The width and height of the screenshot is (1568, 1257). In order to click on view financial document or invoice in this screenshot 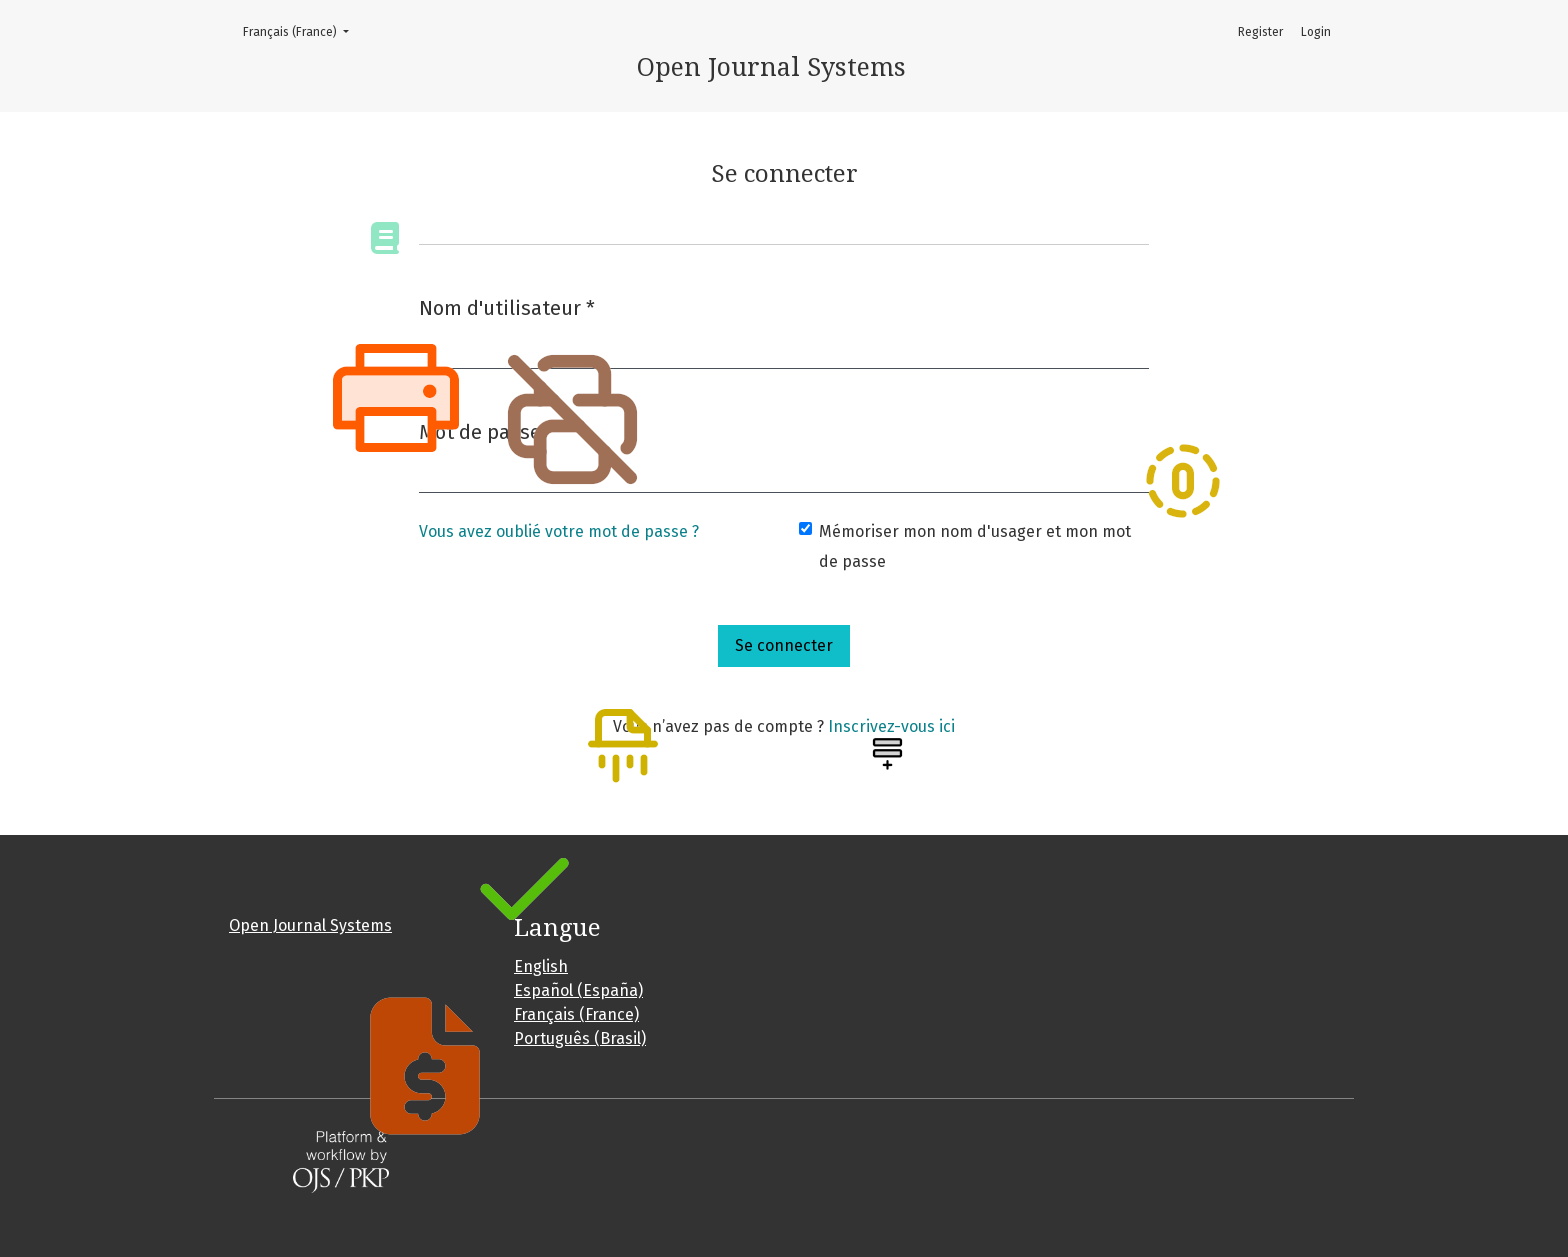, I will do `click(425, 1066)`.